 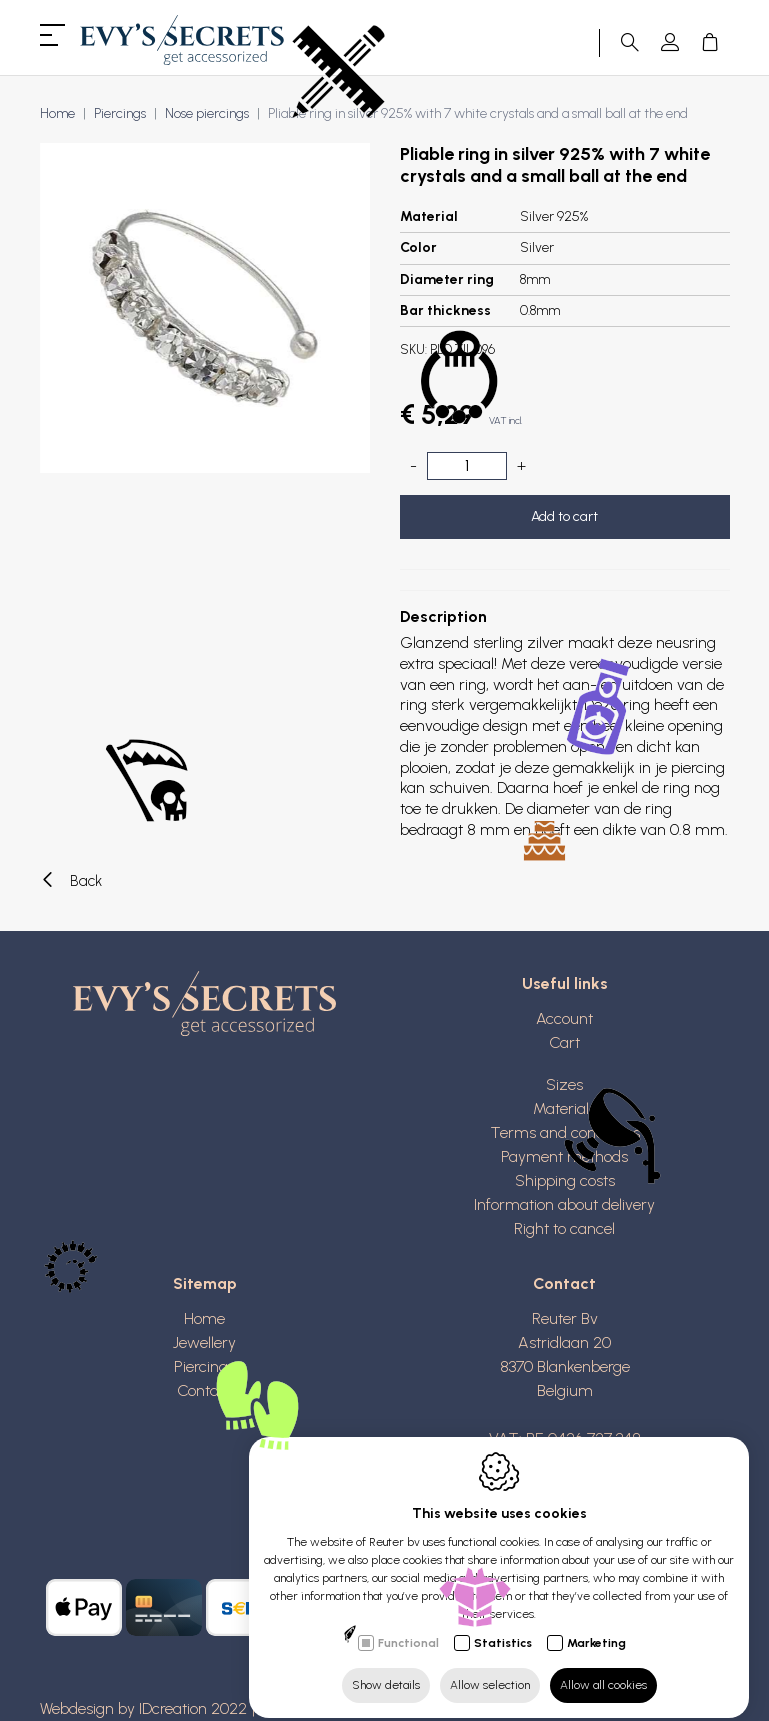 I want to click on view cake or bakery options, so click(x=544, y=838).